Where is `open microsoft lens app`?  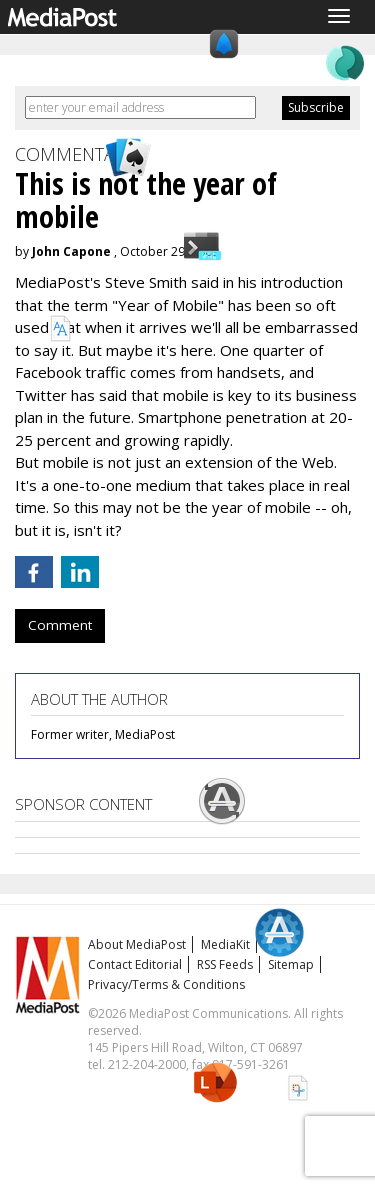 open microsoft lens app is located at coordinates (215, 1082).